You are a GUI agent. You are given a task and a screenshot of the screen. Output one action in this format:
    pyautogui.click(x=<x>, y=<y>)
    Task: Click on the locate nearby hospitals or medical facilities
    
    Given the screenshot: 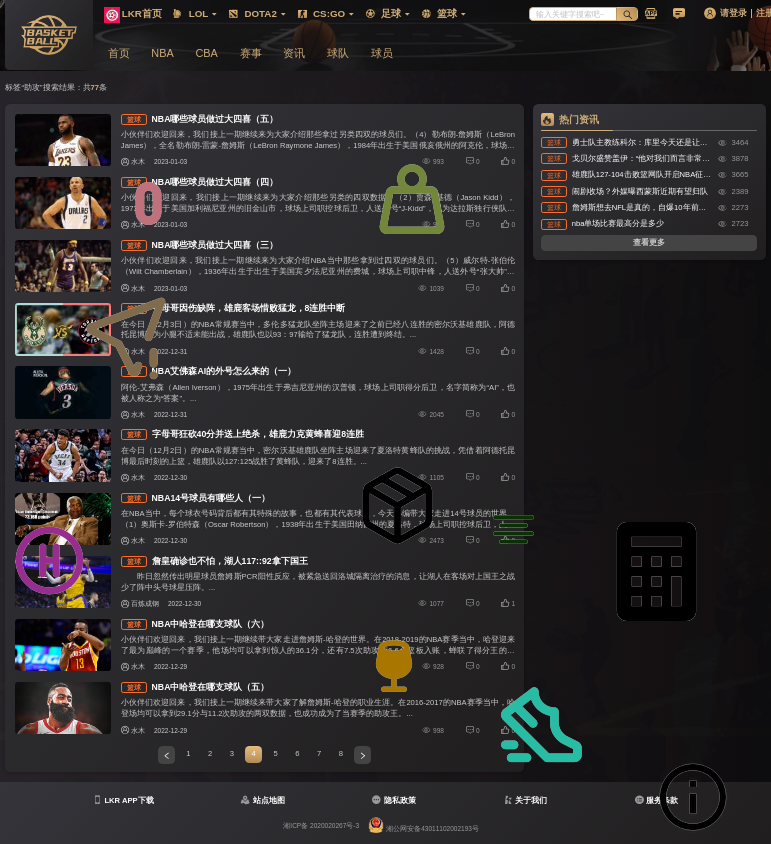 What is the action you would take?
    pyautogui.click(x=49, y=560)
    